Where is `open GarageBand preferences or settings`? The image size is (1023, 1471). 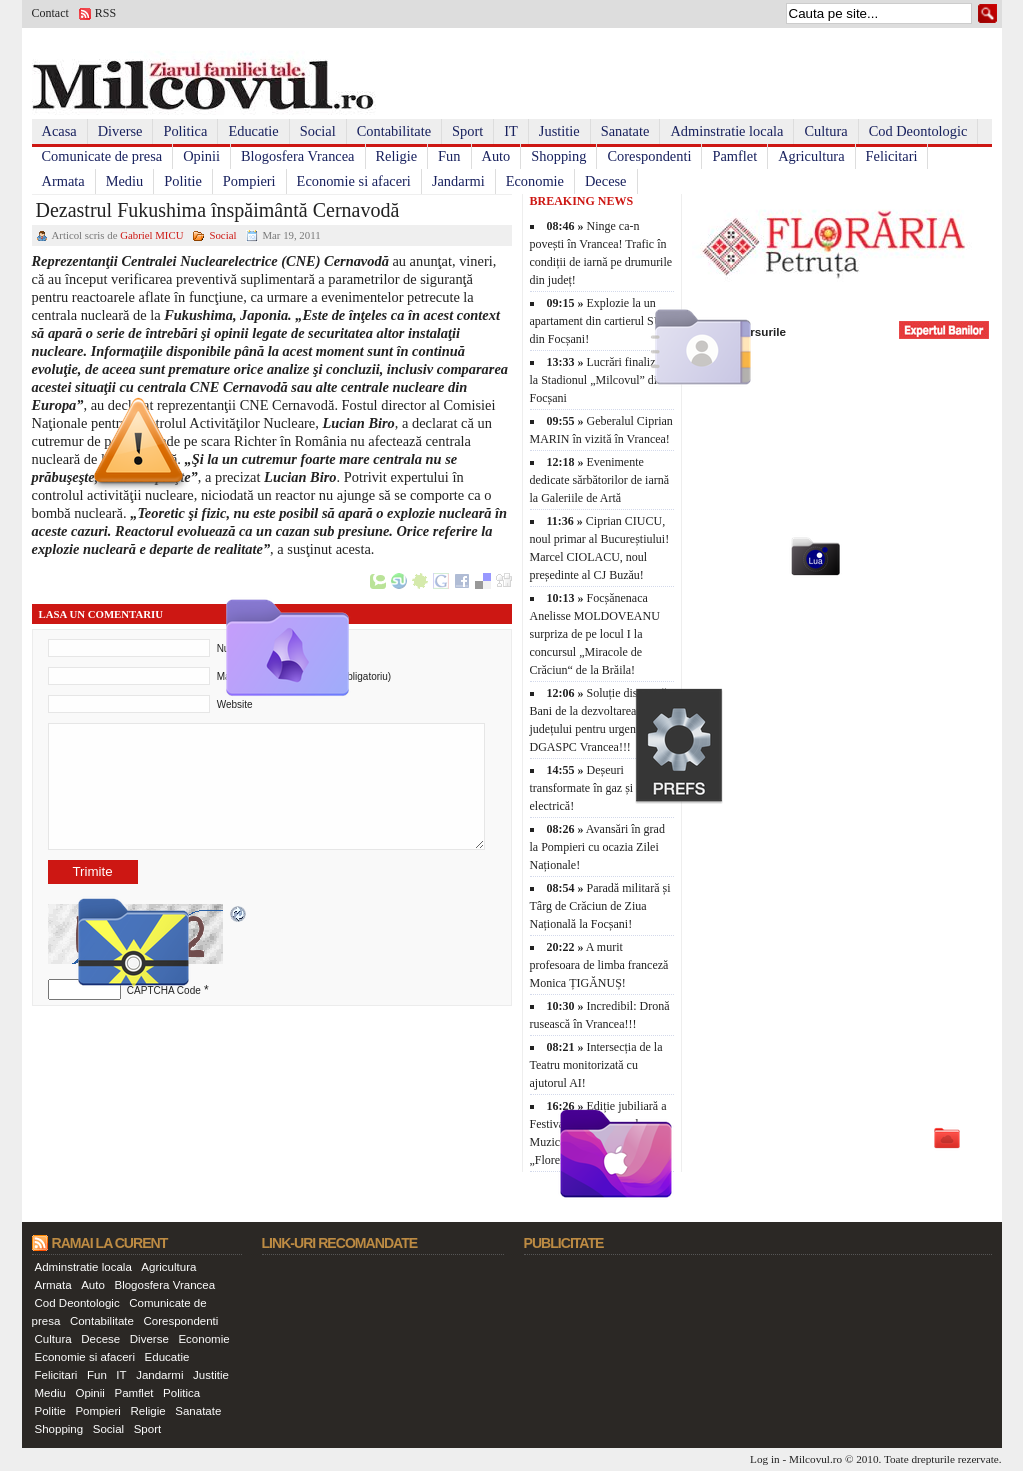
open GarageBand preferences or settings is located at coordinates (679, 748).